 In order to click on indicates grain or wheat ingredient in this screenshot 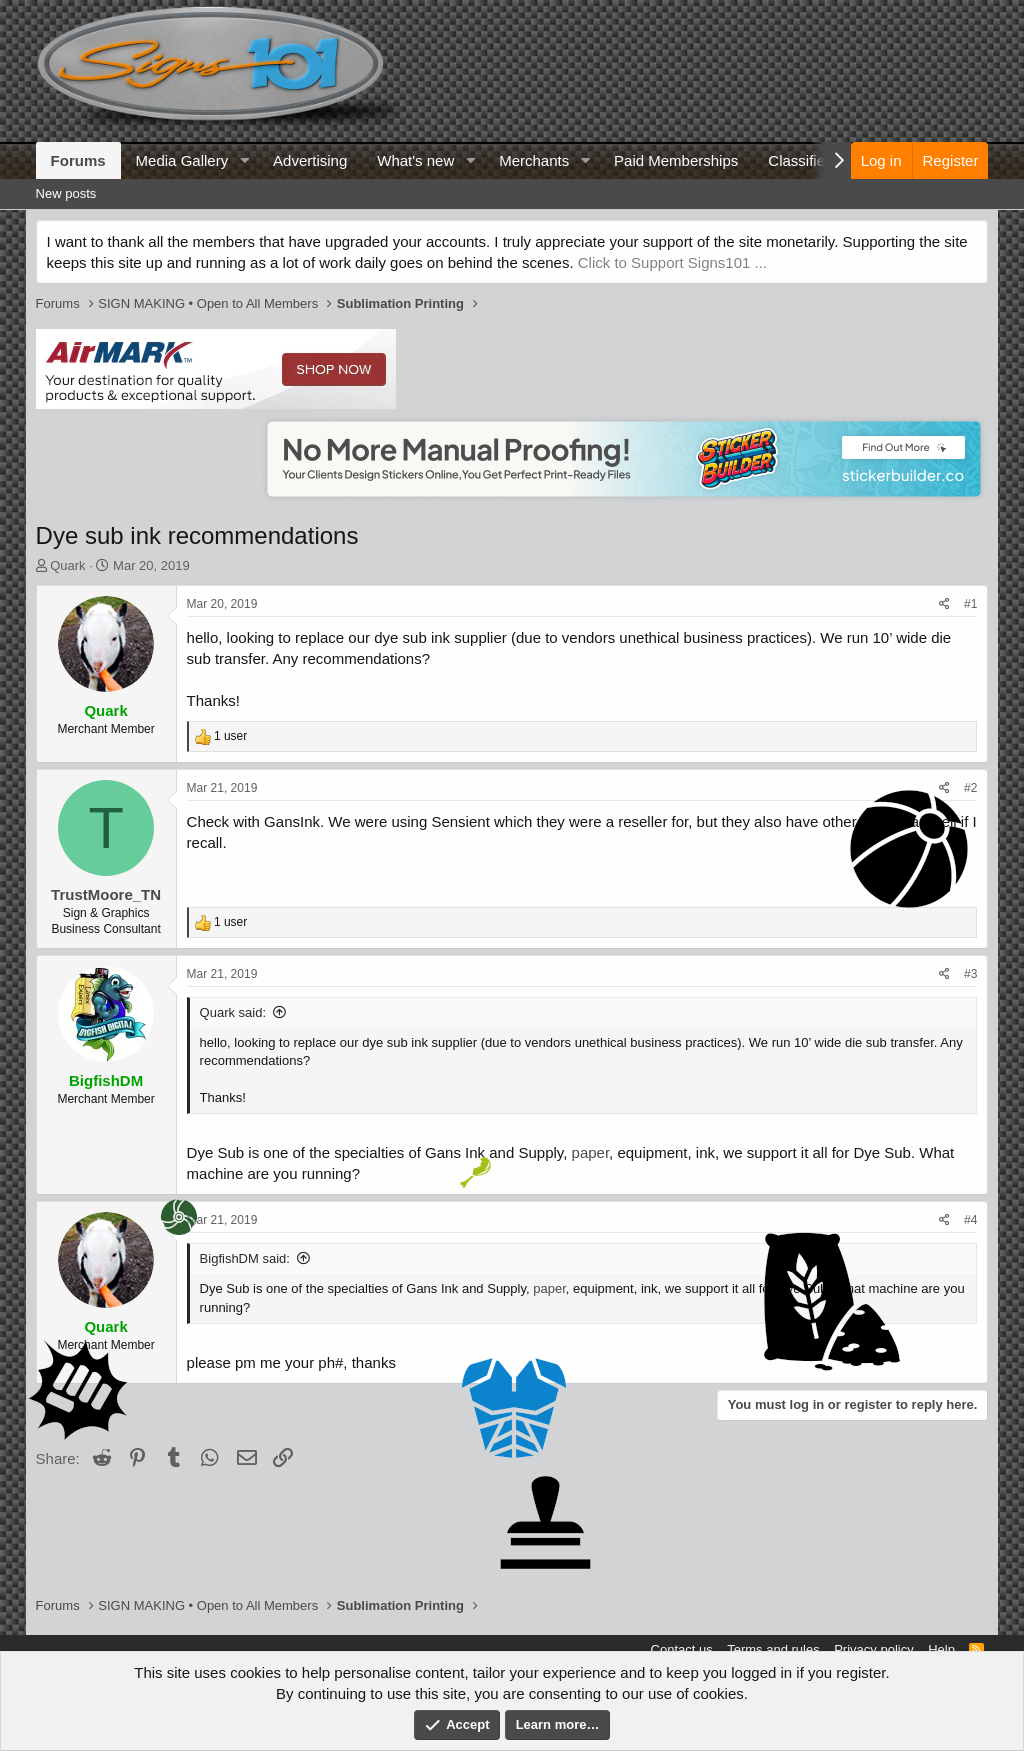, I will do `click(831, 1300)`.